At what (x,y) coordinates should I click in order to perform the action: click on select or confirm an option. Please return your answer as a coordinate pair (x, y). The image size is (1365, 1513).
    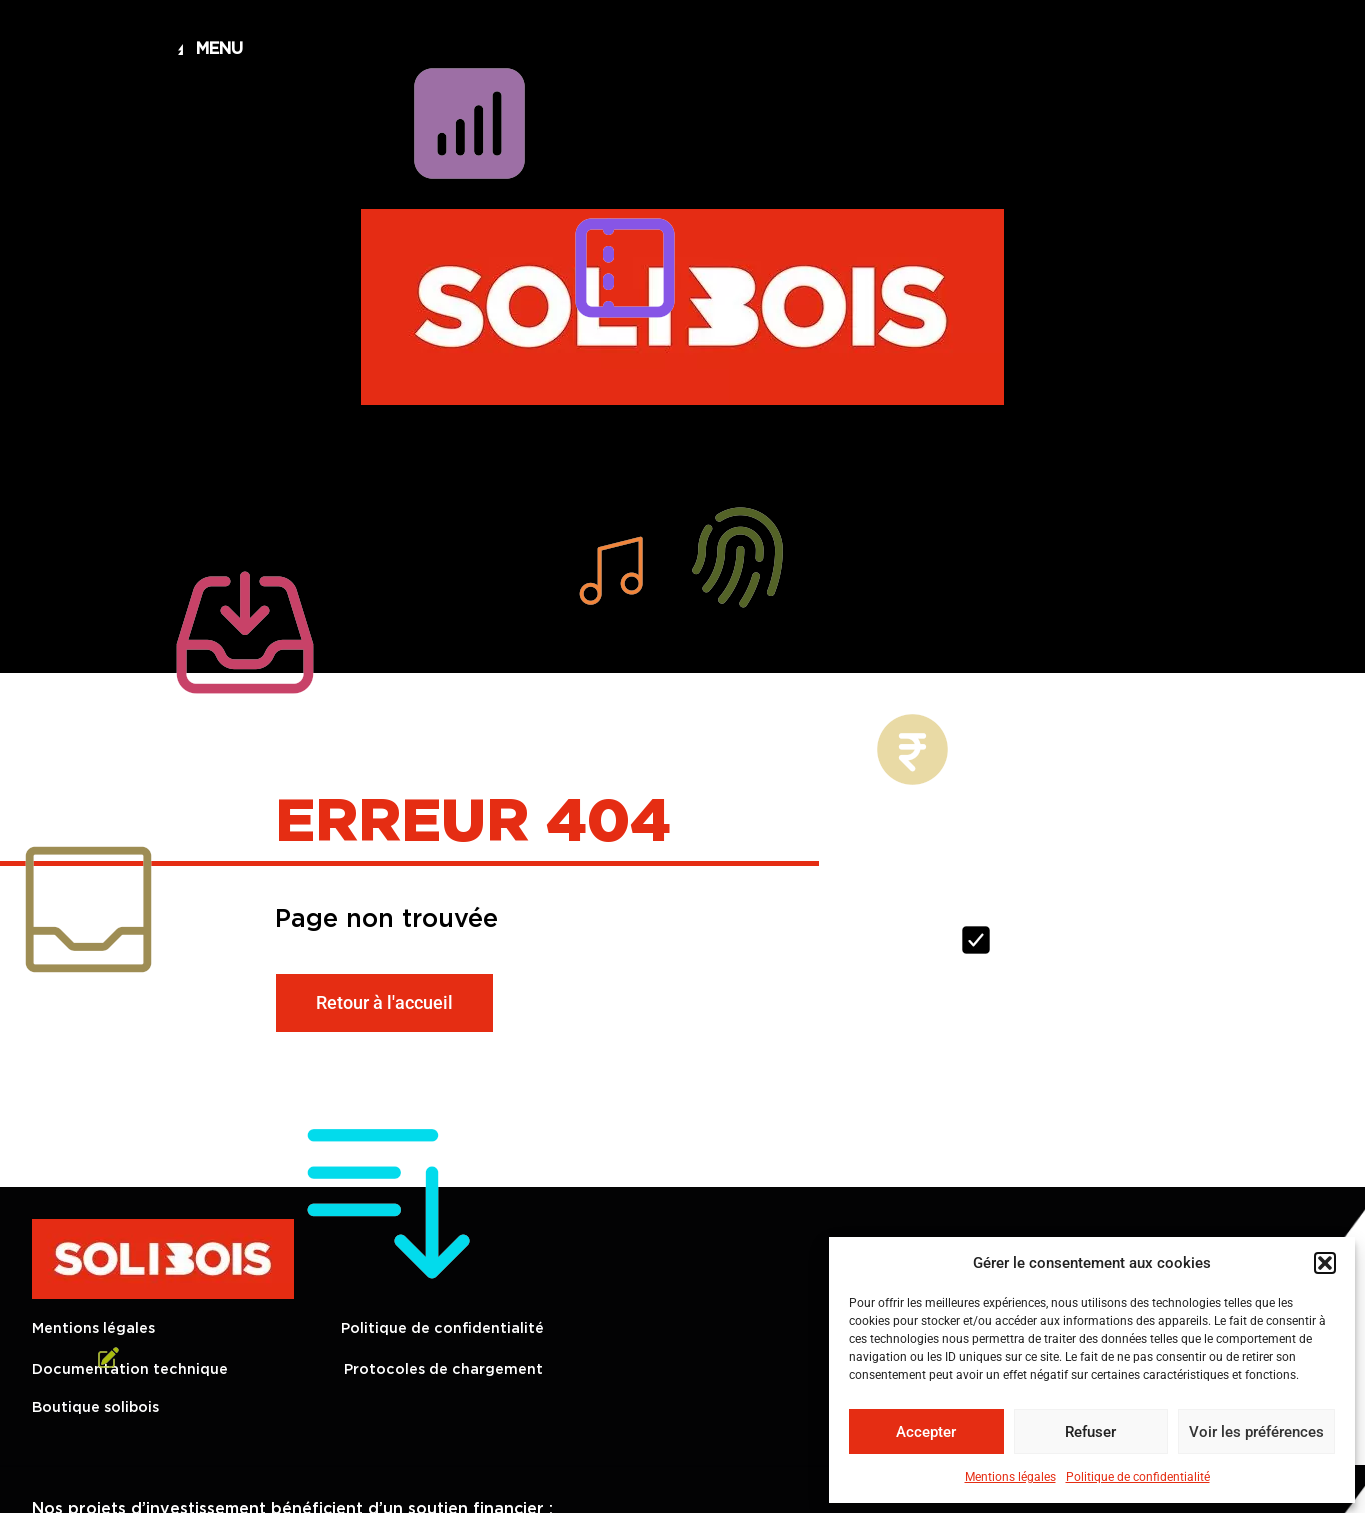
    Looking at the image, I should click on (976, 940).